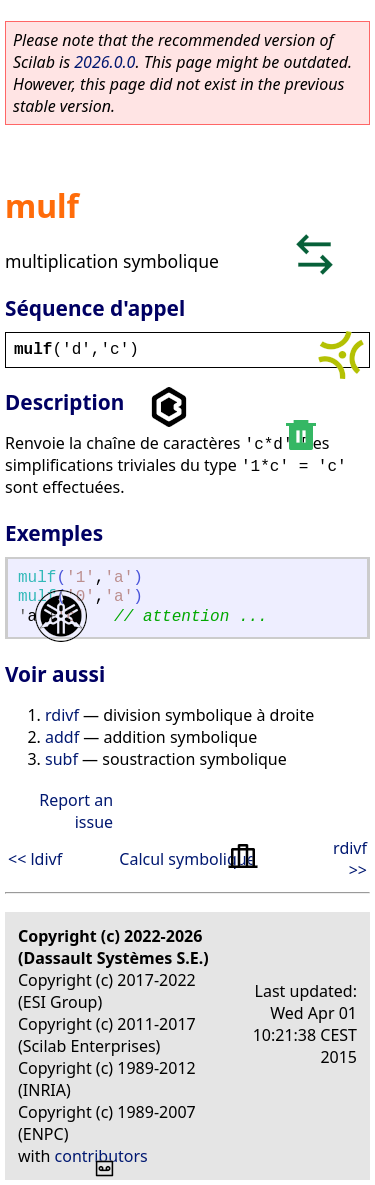 The width and height of the screenshot is (375, 1185). I want to click on yamaha motor corporation logo, so click(61, 616).